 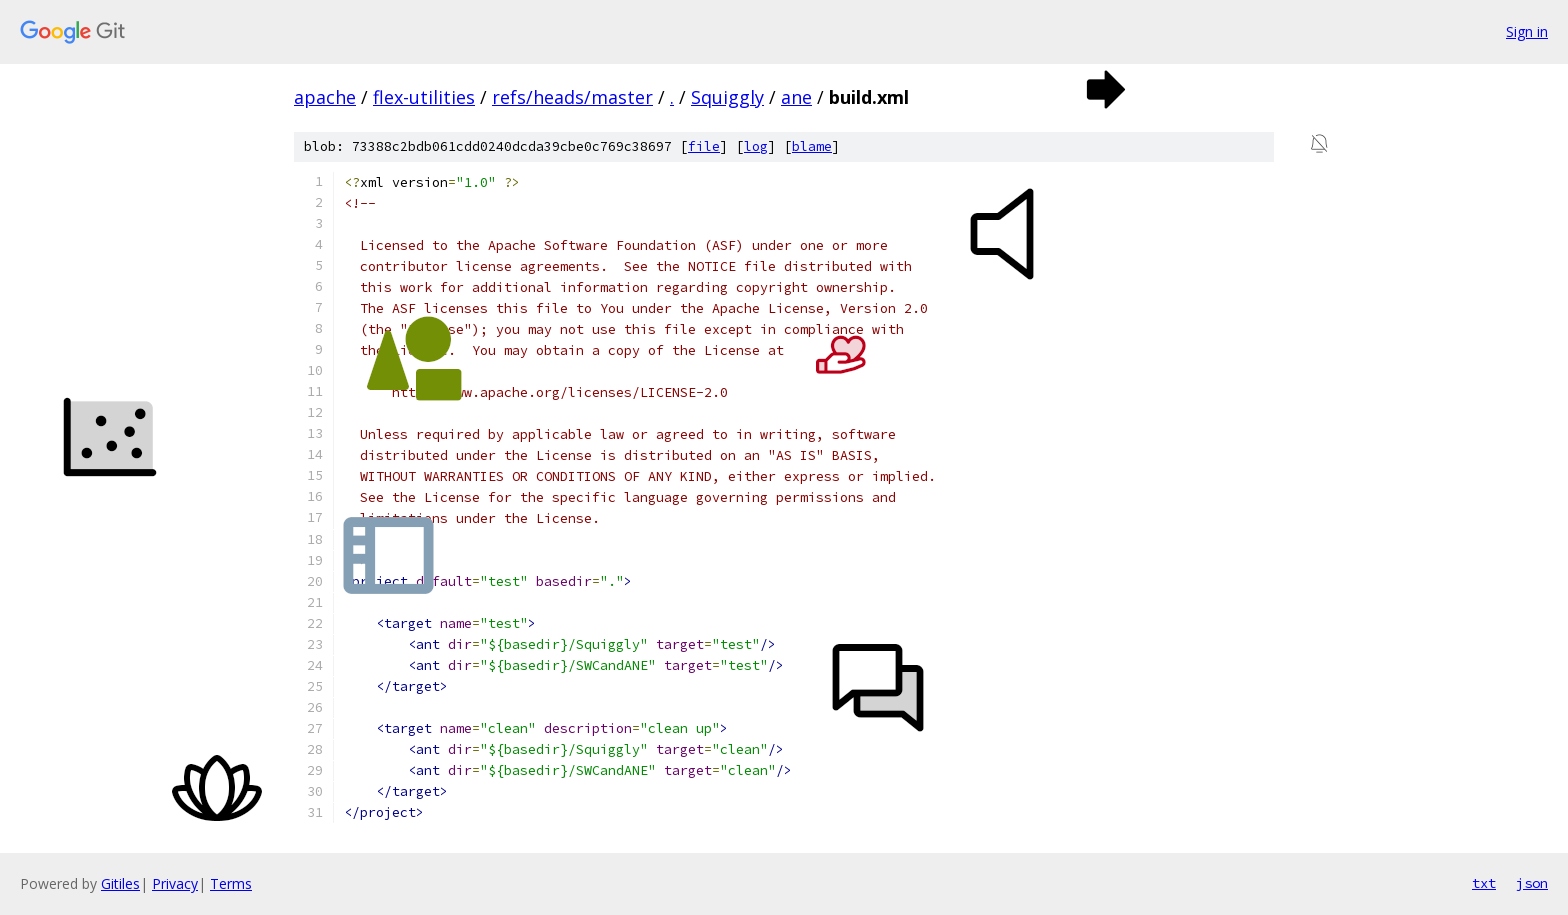 I want to click on access meditation or mindfulness features, so click(x=217, y=791).